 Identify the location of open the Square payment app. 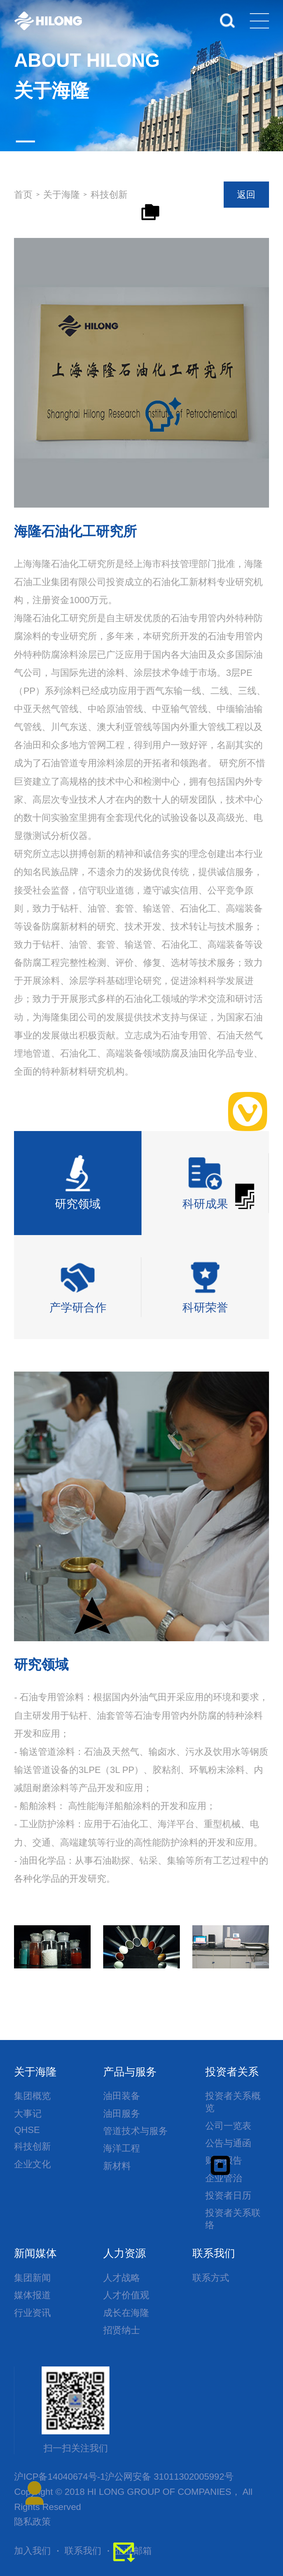
(220, 2165).